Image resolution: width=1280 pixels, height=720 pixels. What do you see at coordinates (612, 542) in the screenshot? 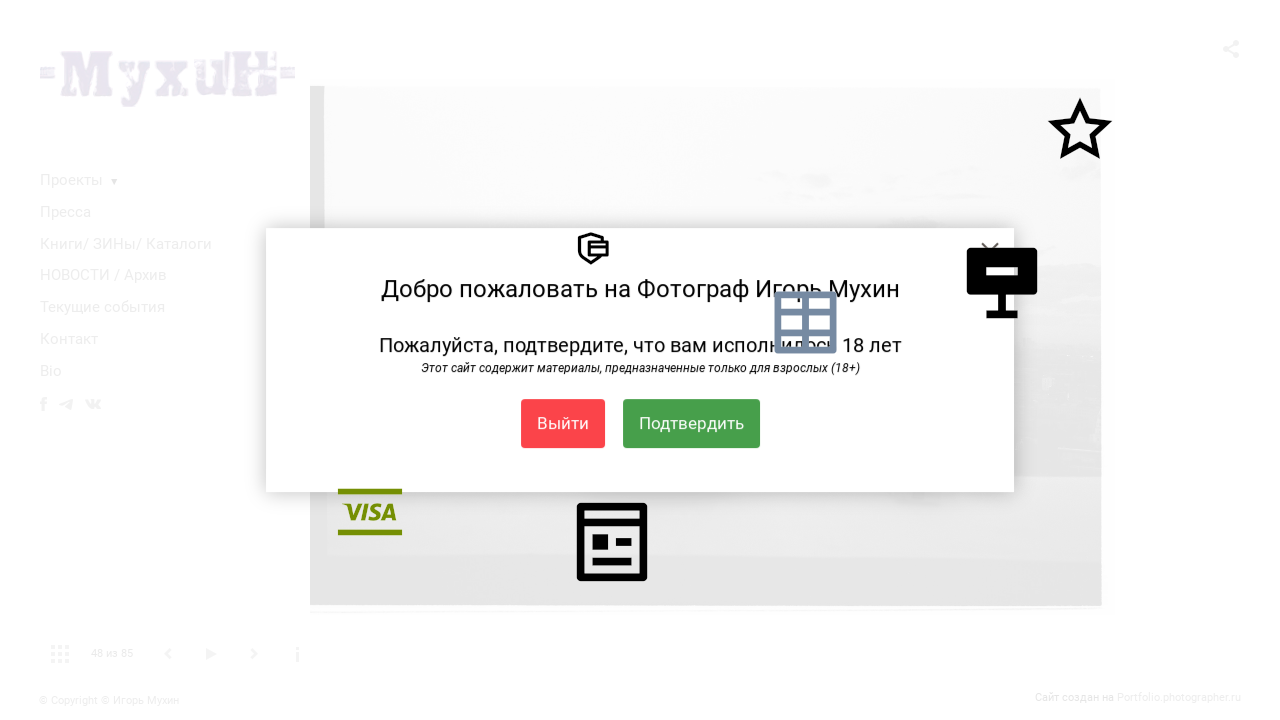
I see `open pages document` at bounding box center [612, 542].